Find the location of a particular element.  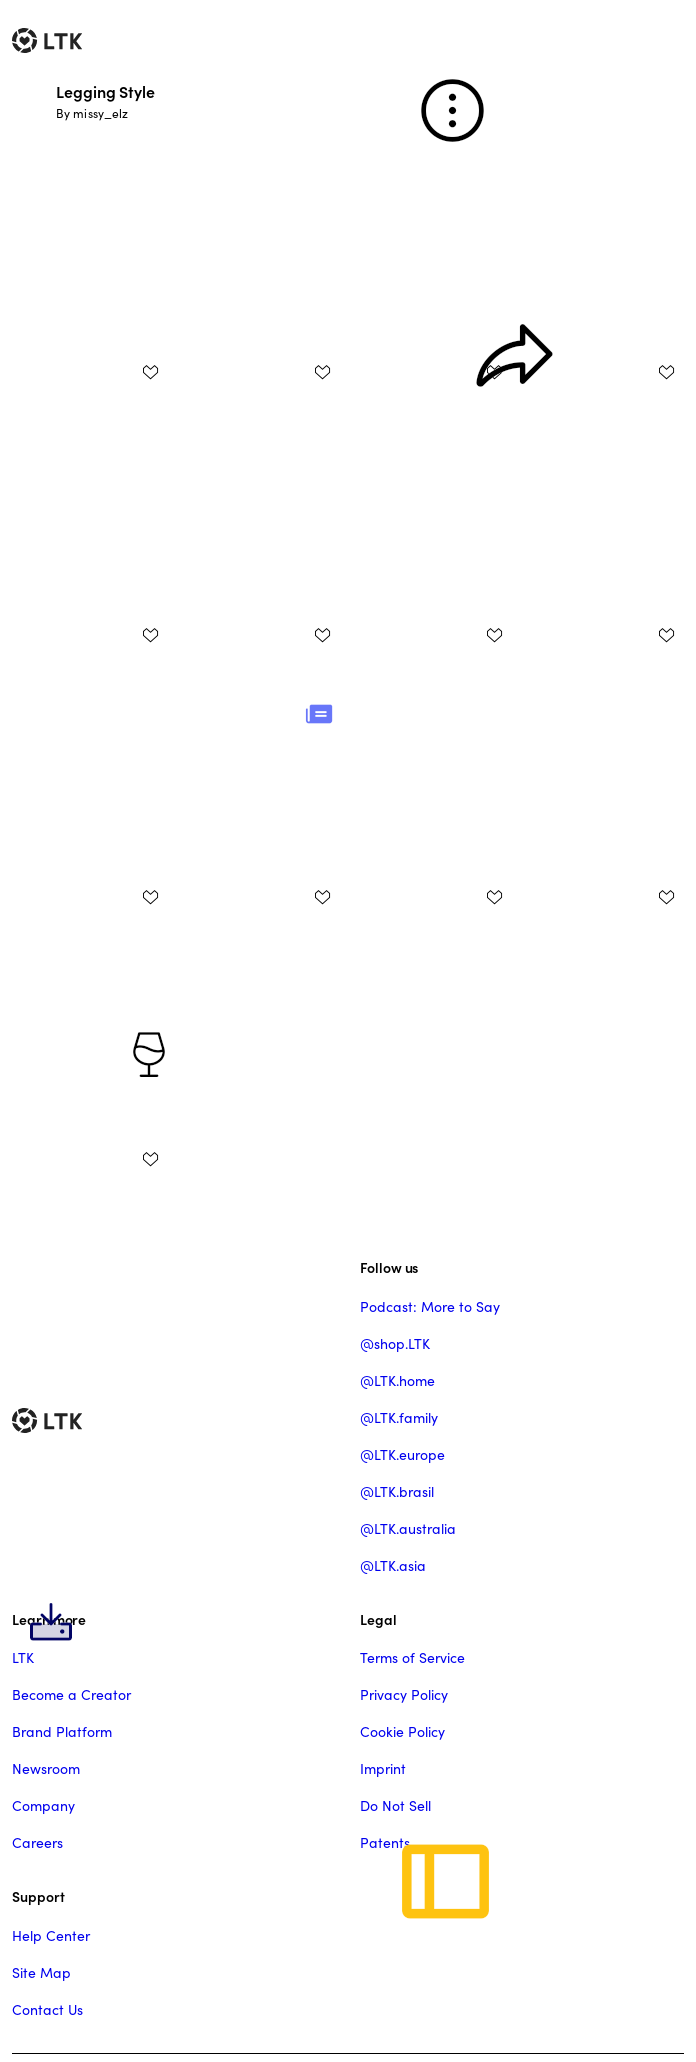

browse wine selection or menu is located at coordinates (149, 1053).